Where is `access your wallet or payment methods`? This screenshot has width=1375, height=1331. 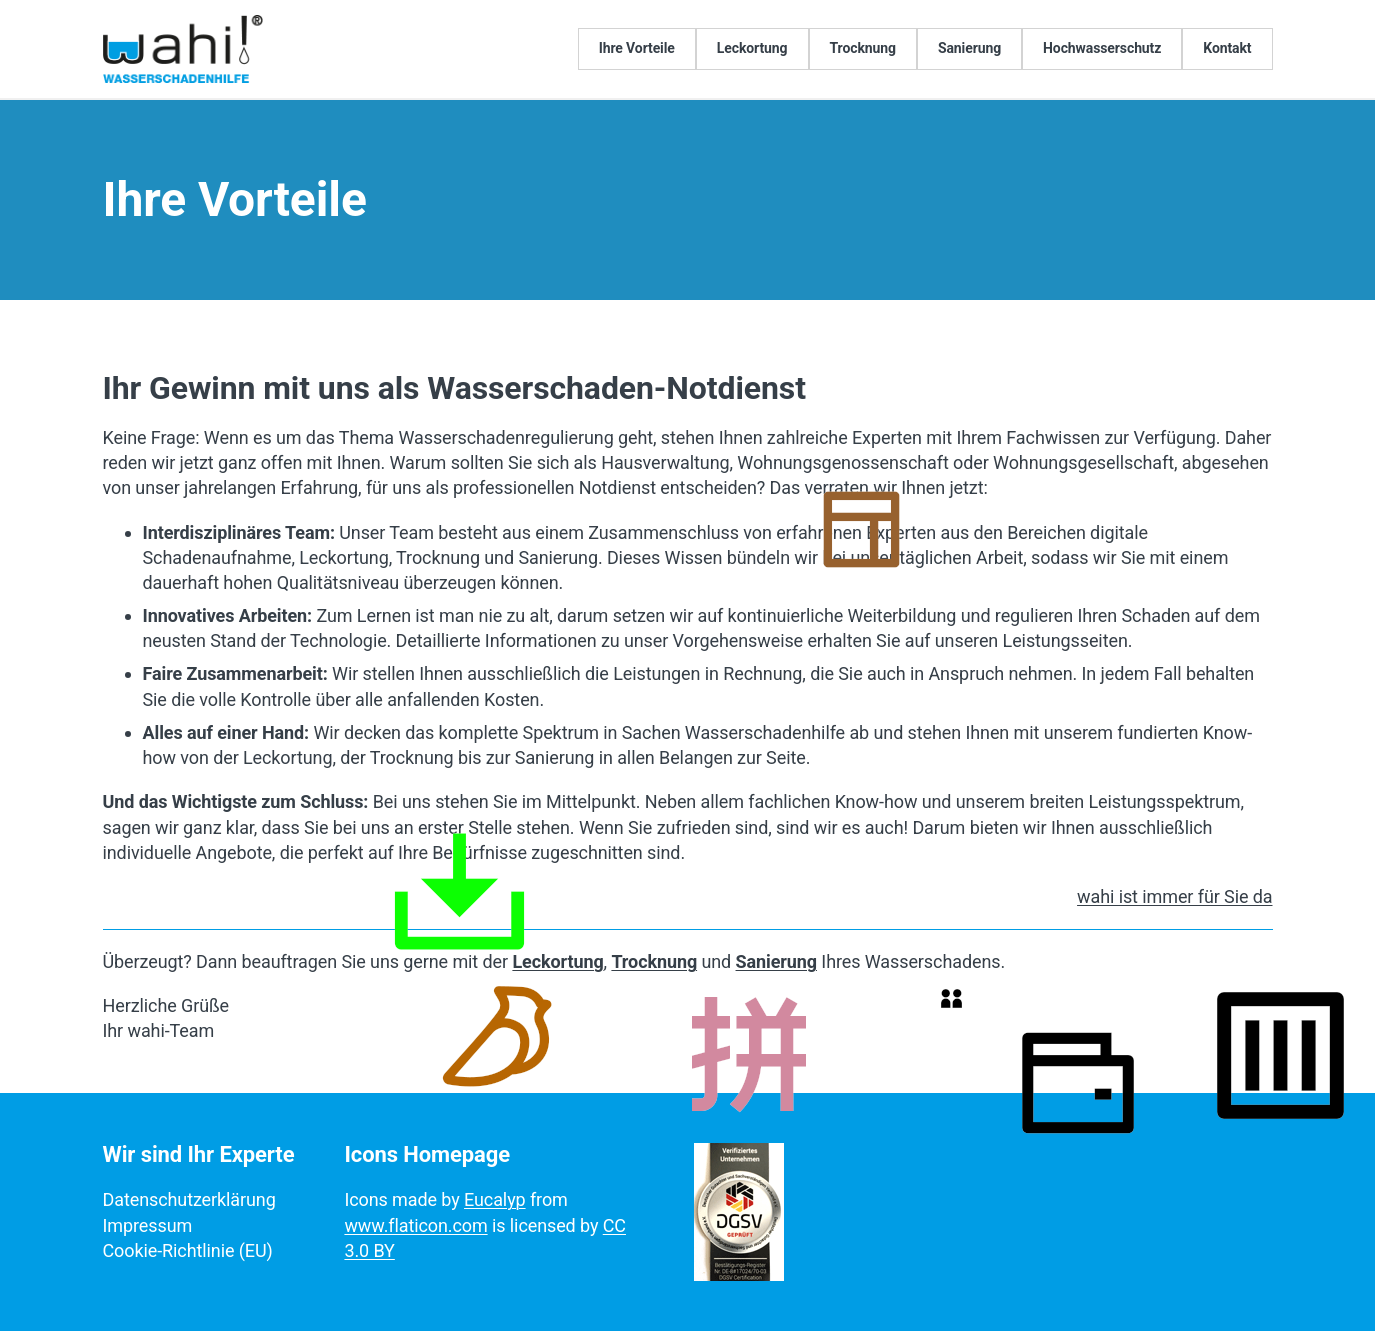
access your wallet or payment methods is located at coordinates (1078, 1083).